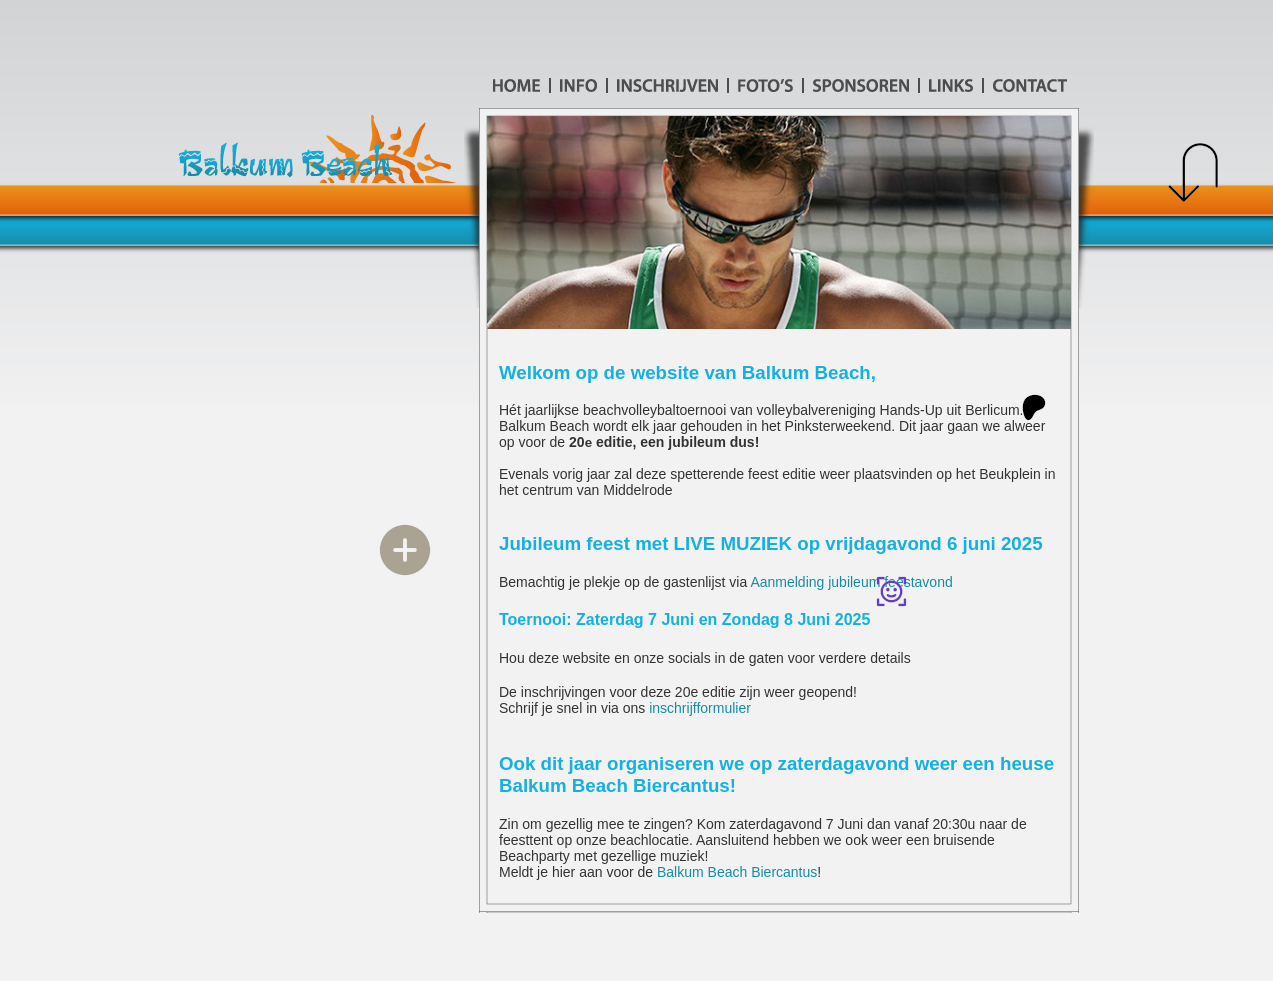  What do you see at coordinates (1195, 172) in the screenshot?
I see `undo or go back to previous state` at bounding box center [1195, 172].